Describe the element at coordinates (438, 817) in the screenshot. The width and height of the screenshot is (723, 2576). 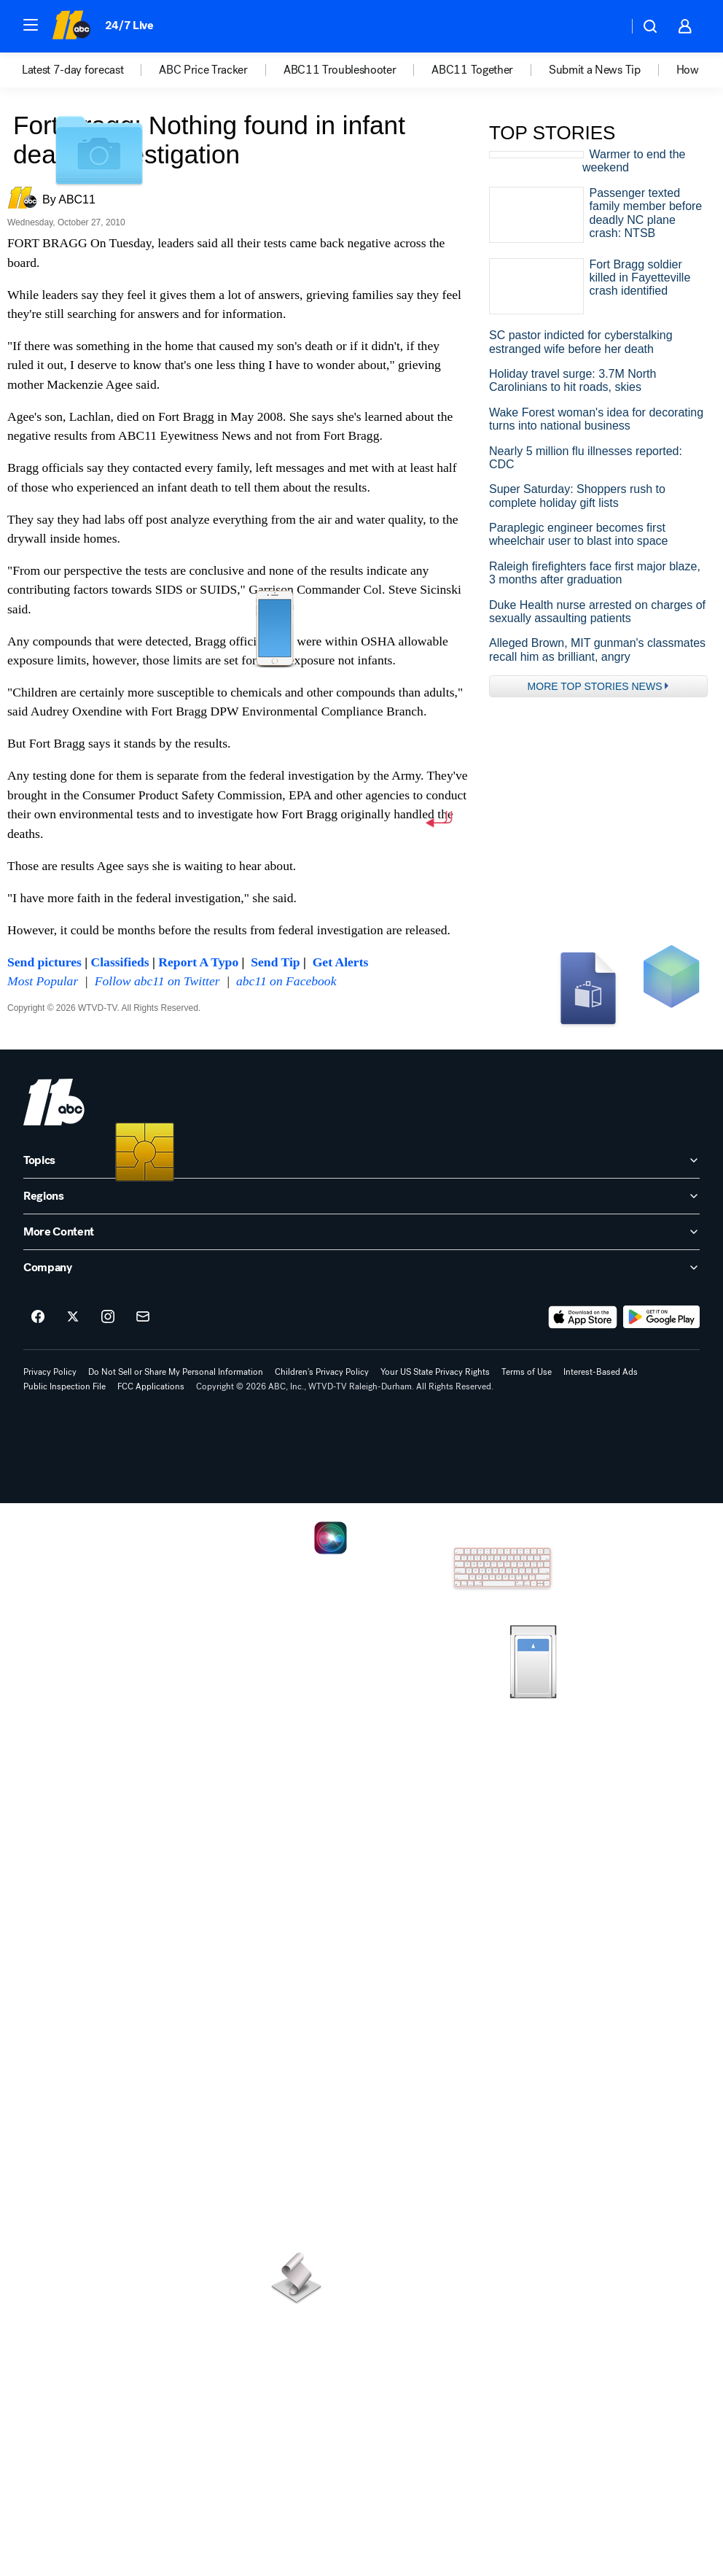
I see `reply to all recipients of an email` at that location.